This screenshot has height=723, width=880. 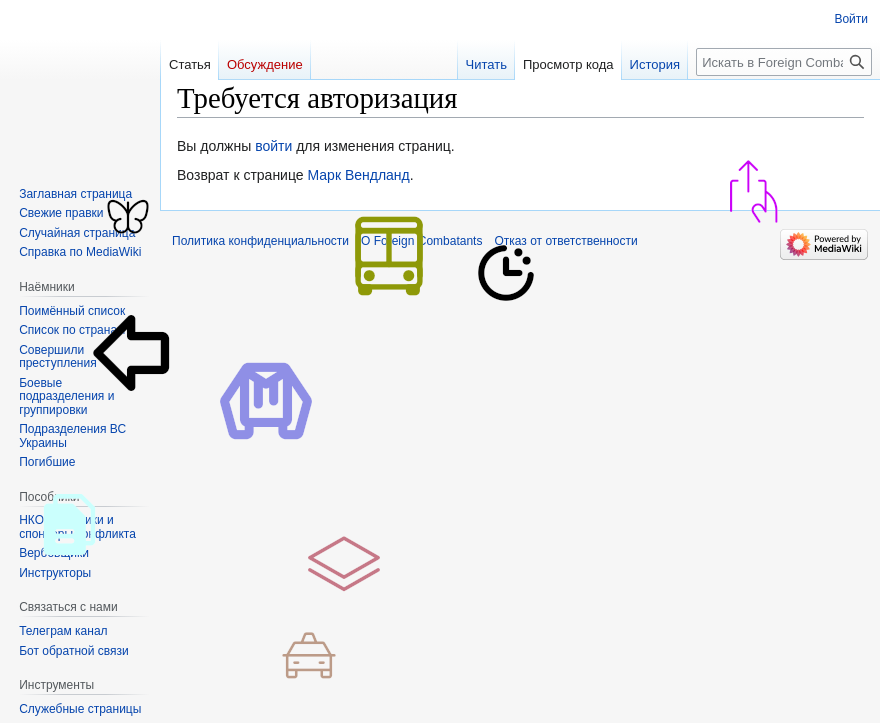 I want to click on view remaining time or countdown timer, so click(x=506, y=273).